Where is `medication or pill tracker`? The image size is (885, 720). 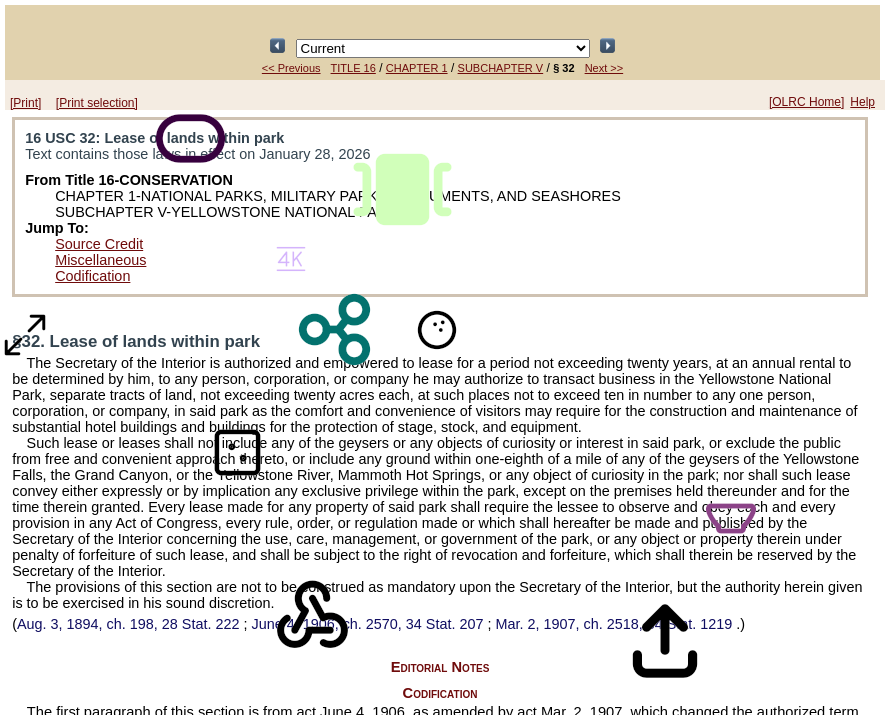 medication or pill tracker is located at coordinates (190, 138).